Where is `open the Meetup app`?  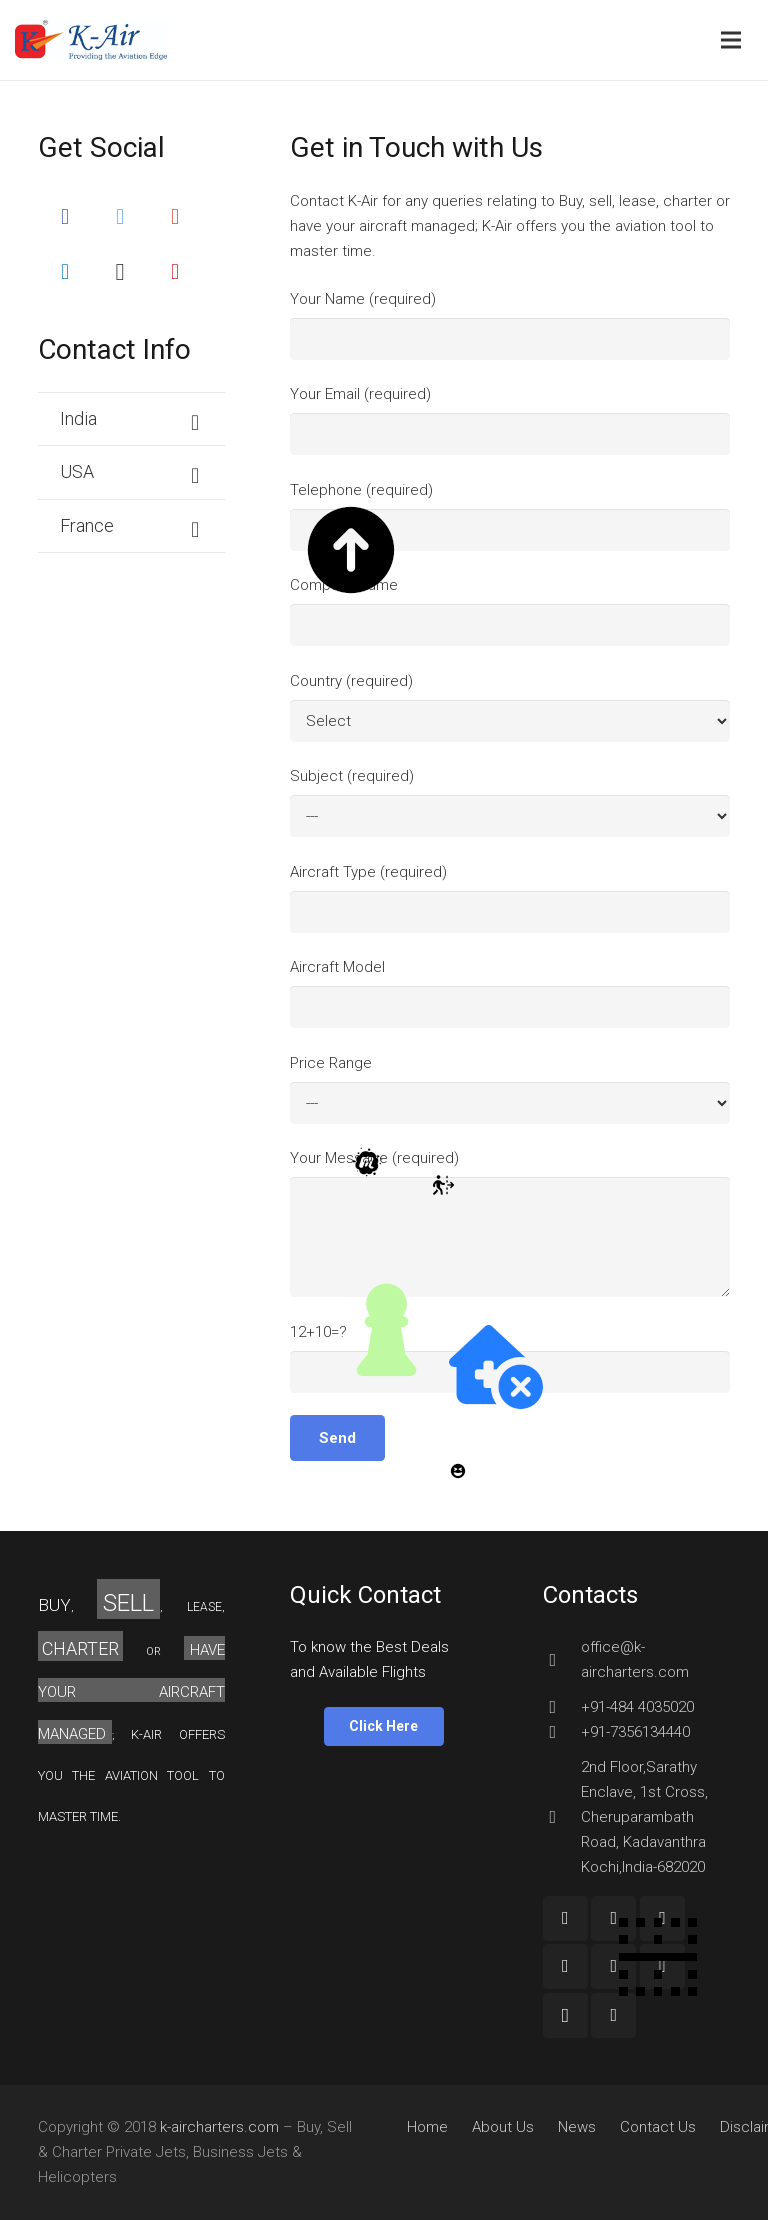 open the Meetup app is located at coordinates (367, 1162).